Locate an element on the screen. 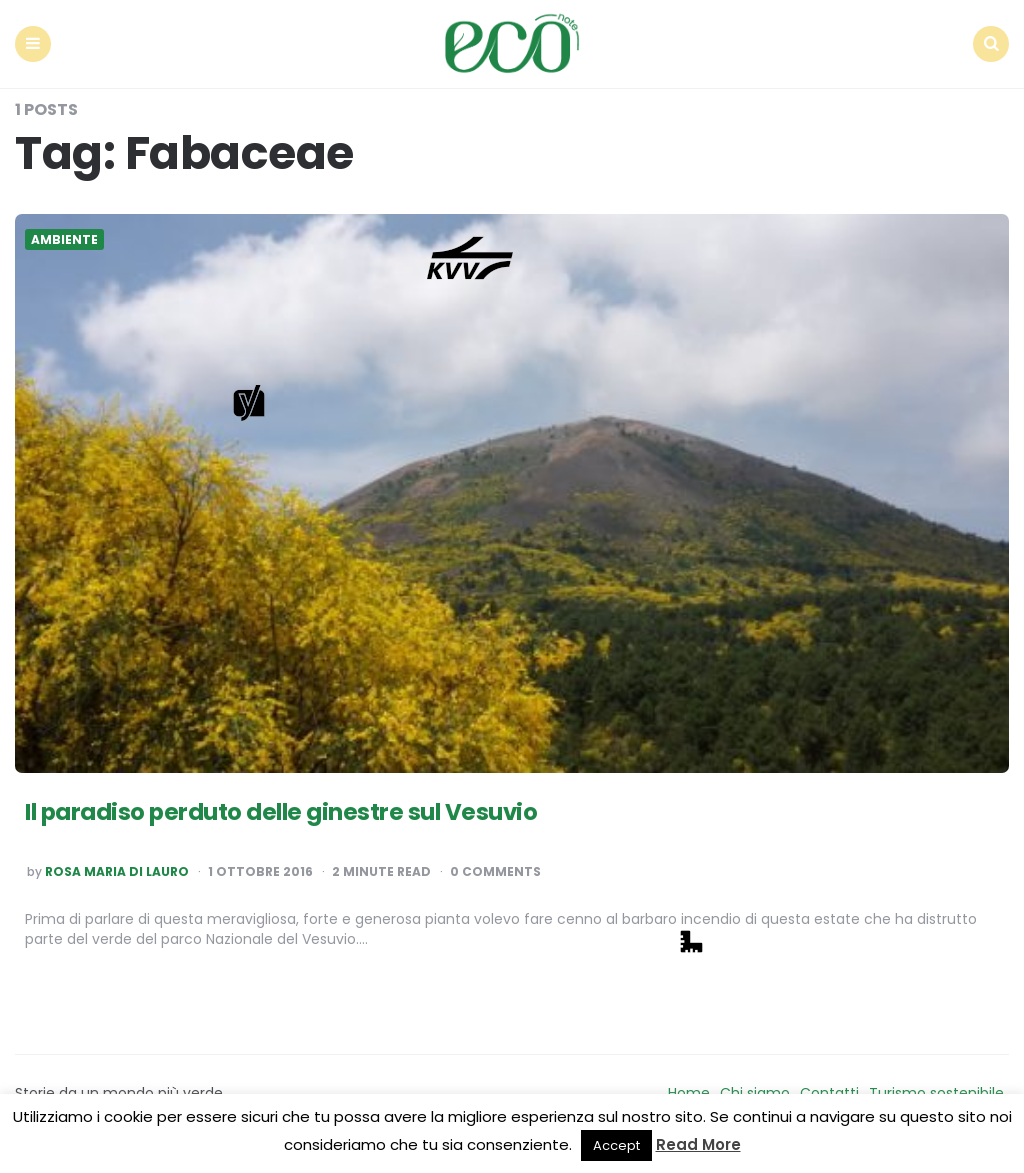 This screenshot has width=1024, height=1173. karlsruher verkehrsverbund (KVV) public transit logo is located at coordinates (470, 258).